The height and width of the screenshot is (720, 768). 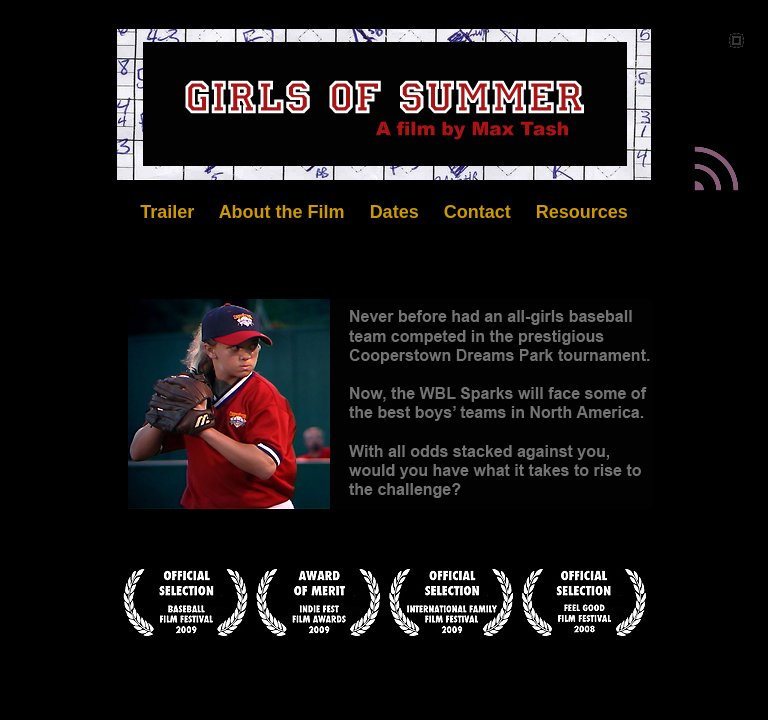 What do you see at coordinates (736, 40) in the screenshot?
I see `view hardware or processor information` at bounding box center [736, 40].